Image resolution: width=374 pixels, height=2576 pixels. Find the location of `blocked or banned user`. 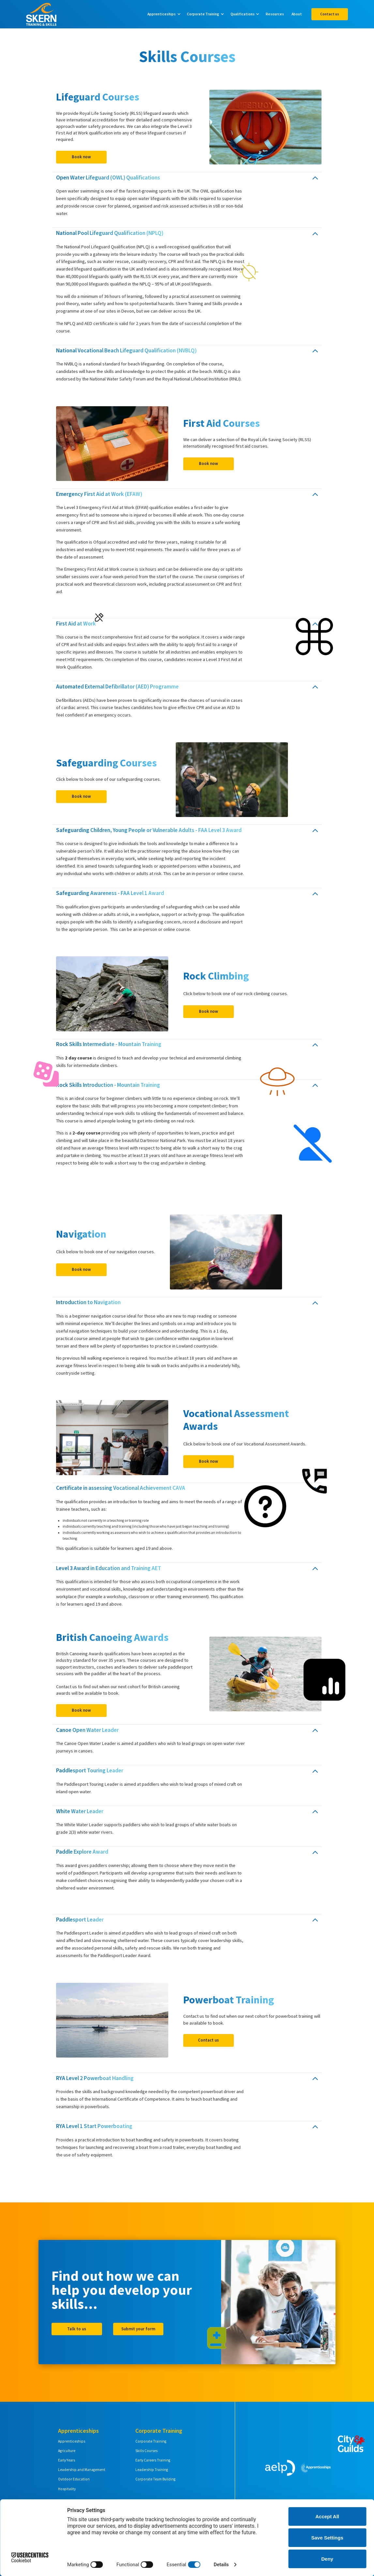

blocked or banned user is located at coordinates (313, 1144).